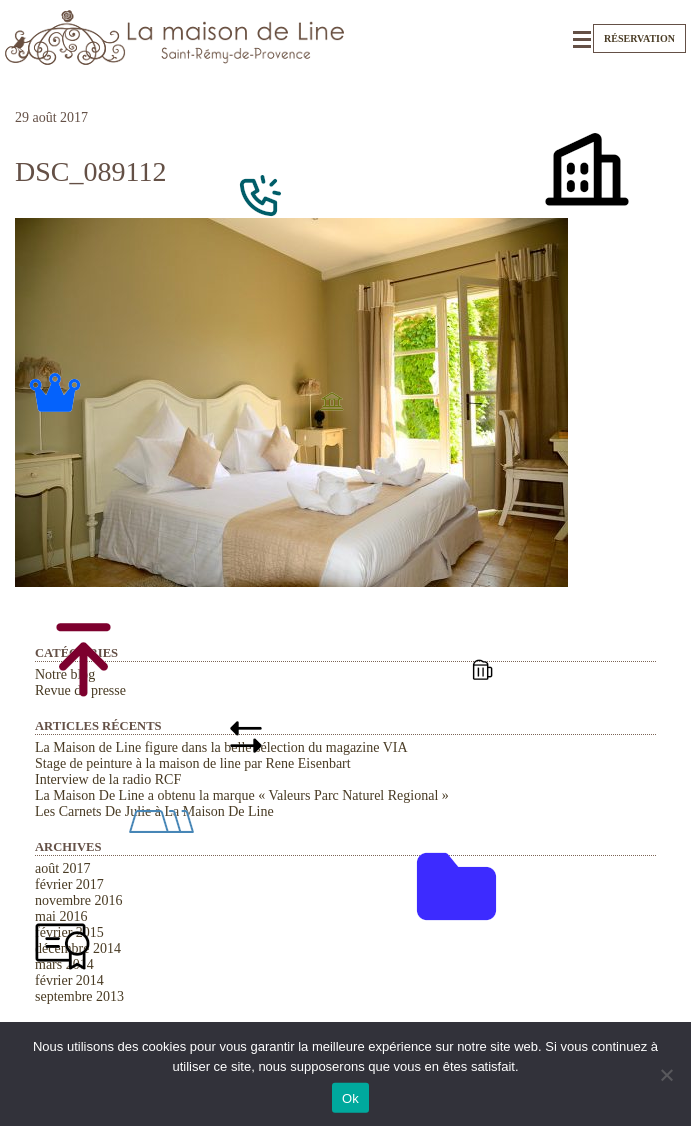 This screenshot has width=691, height=1126. I want to click on view nearby buildings or offices, so click(587, 172).